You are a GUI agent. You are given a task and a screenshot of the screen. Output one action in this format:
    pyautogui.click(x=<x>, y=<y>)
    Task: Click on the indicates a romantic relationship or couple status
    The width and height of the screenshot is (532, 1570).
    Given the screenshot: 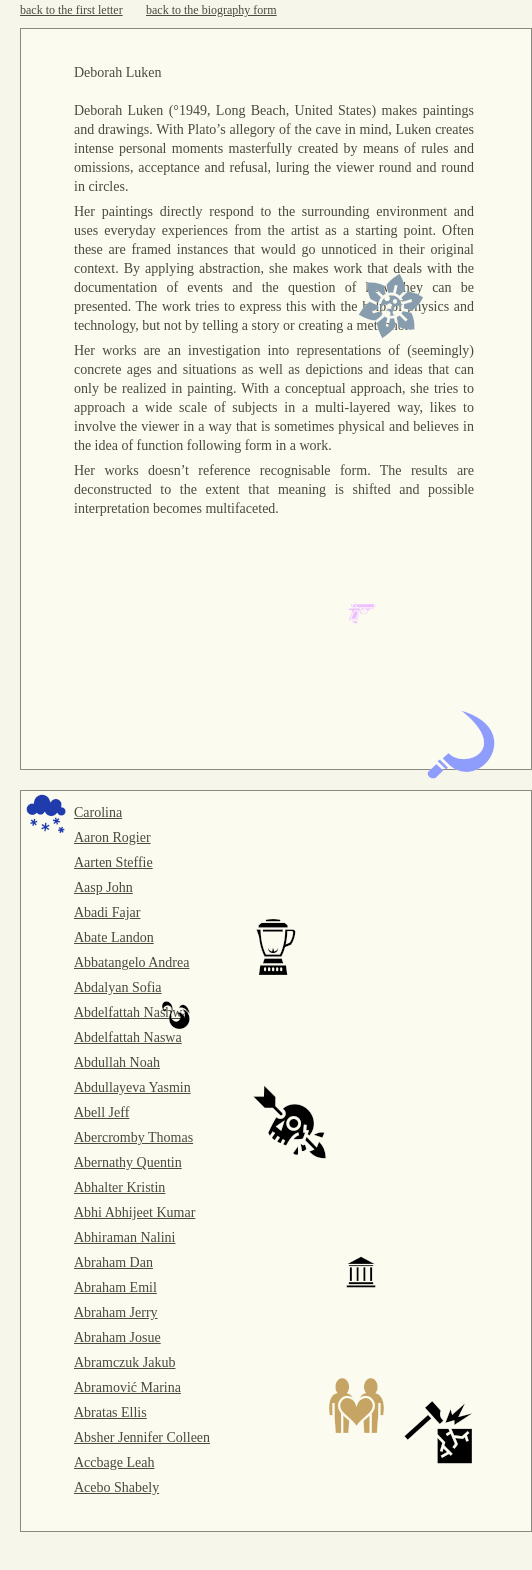 What is the action you would take?
    pyautogui.click(x=356, y=1405)
    